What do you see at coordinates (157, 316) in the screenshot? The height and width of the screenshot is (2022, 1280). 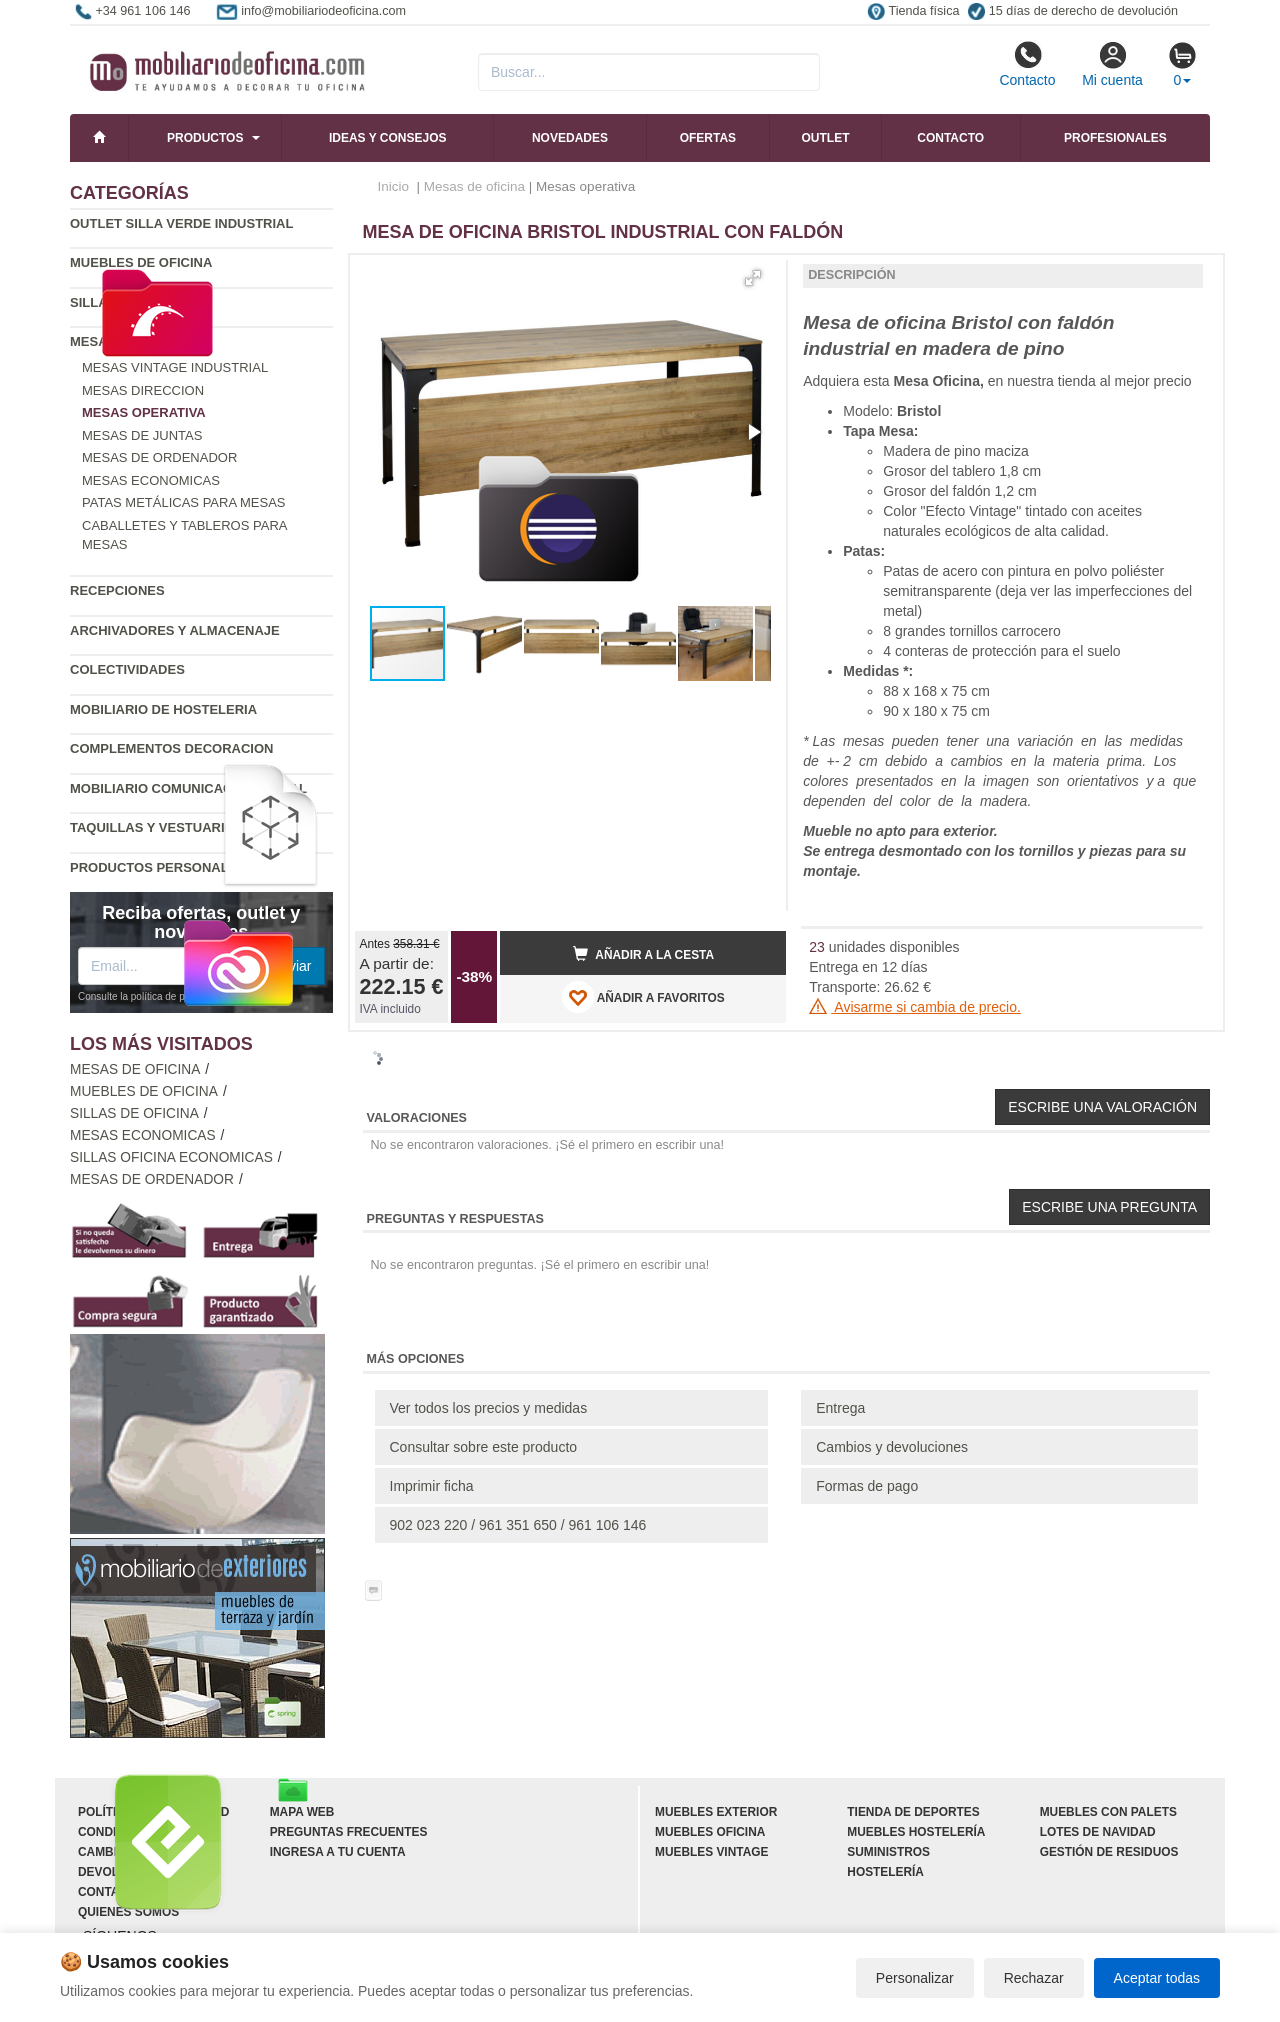 I see `folder containing ruby on rails project files` at bounding box center [157, 316].